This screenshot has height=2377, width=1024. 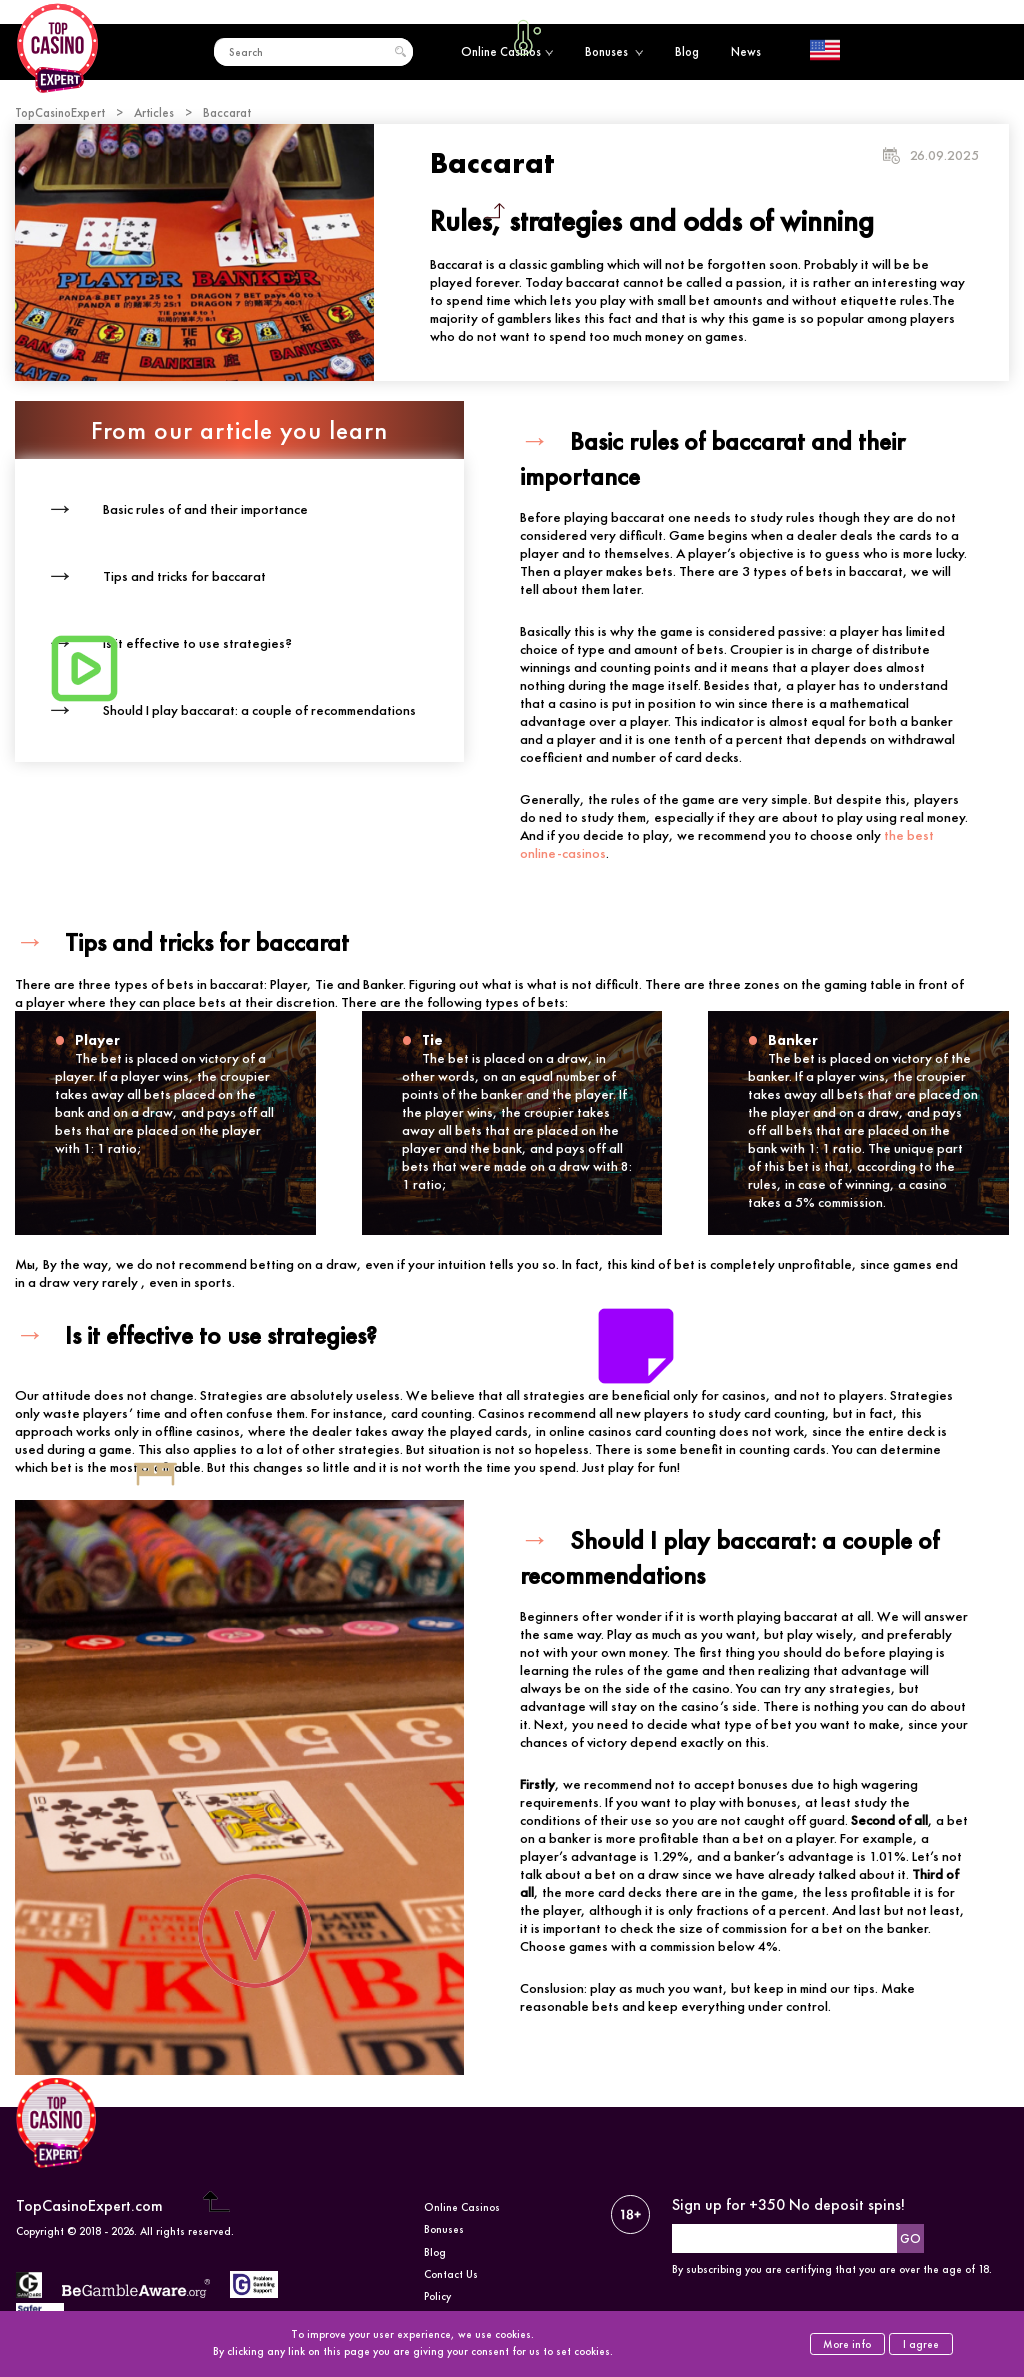 I want to click on play video or media content, so click(x=84, y=668).